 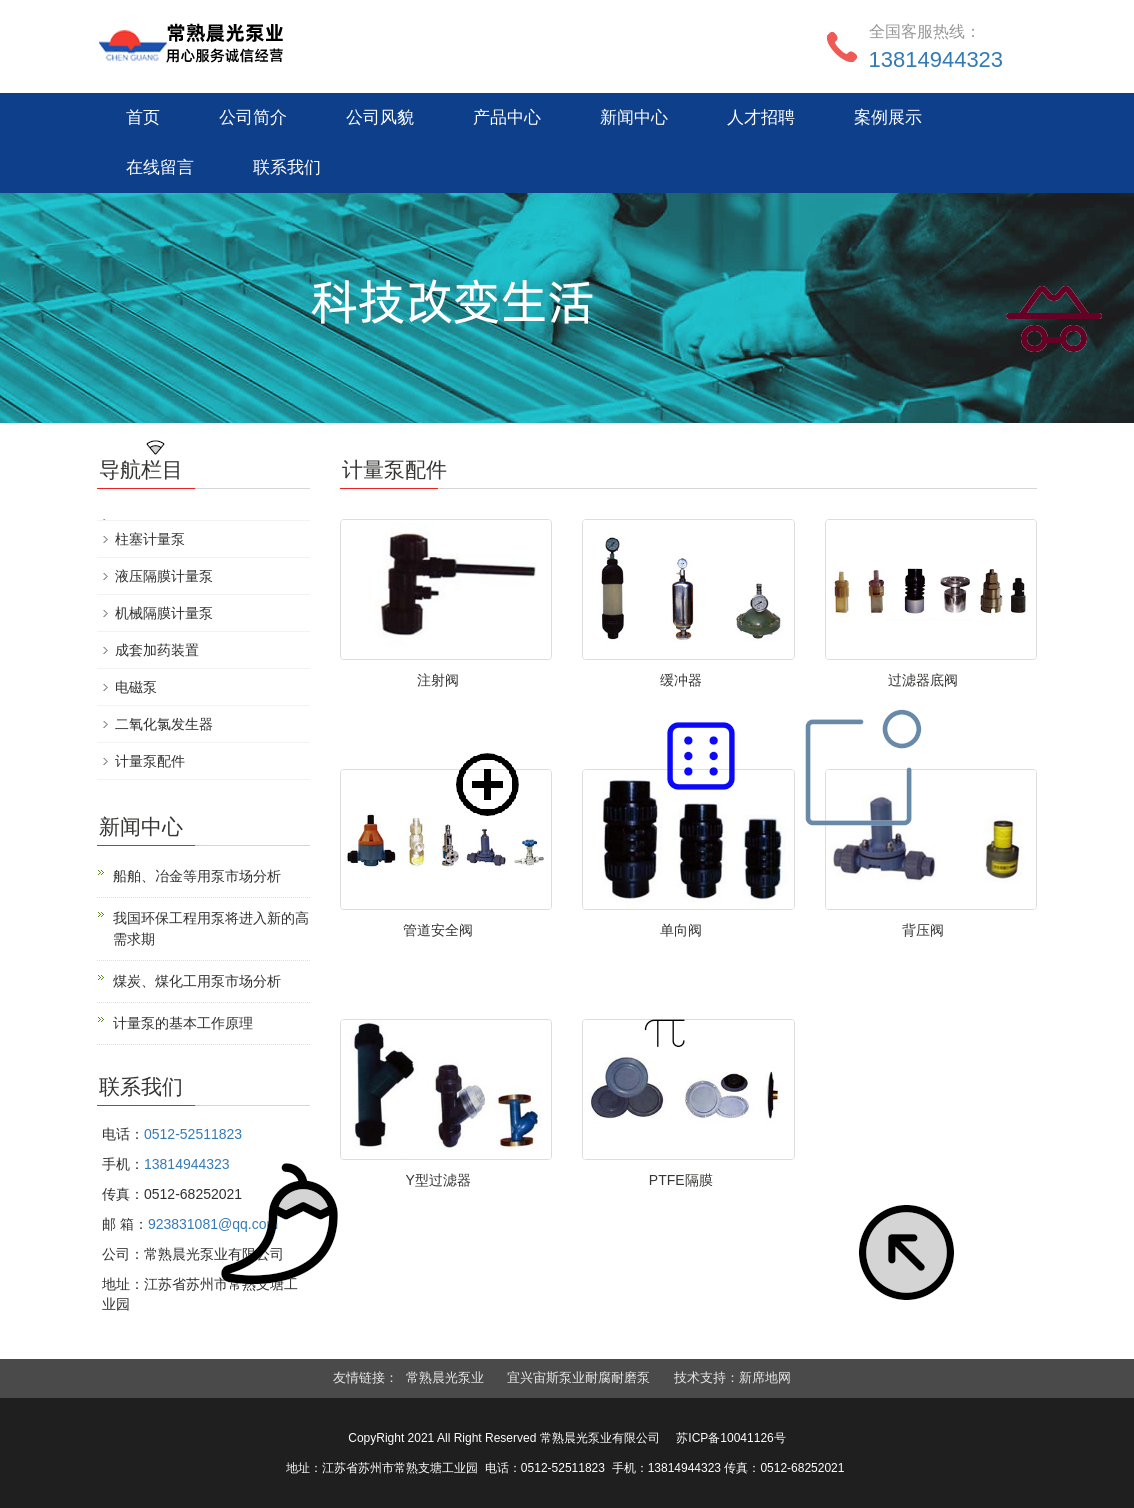 I want to click on indicates medium wifi signal strength, so click(x=155, y=447).